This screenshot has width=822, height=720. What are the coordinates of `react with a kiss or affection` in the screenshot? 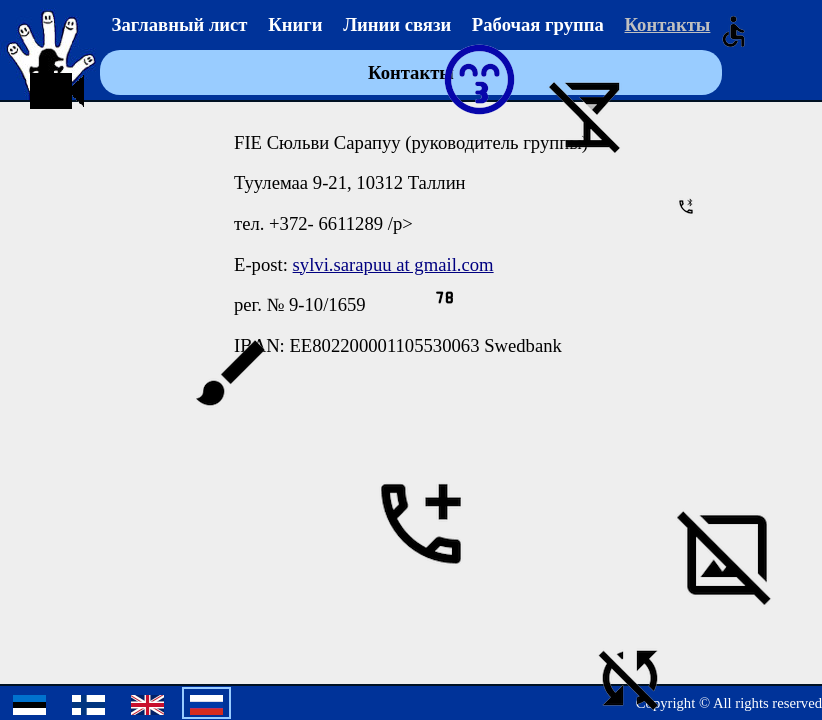 It's located at (479, 79).